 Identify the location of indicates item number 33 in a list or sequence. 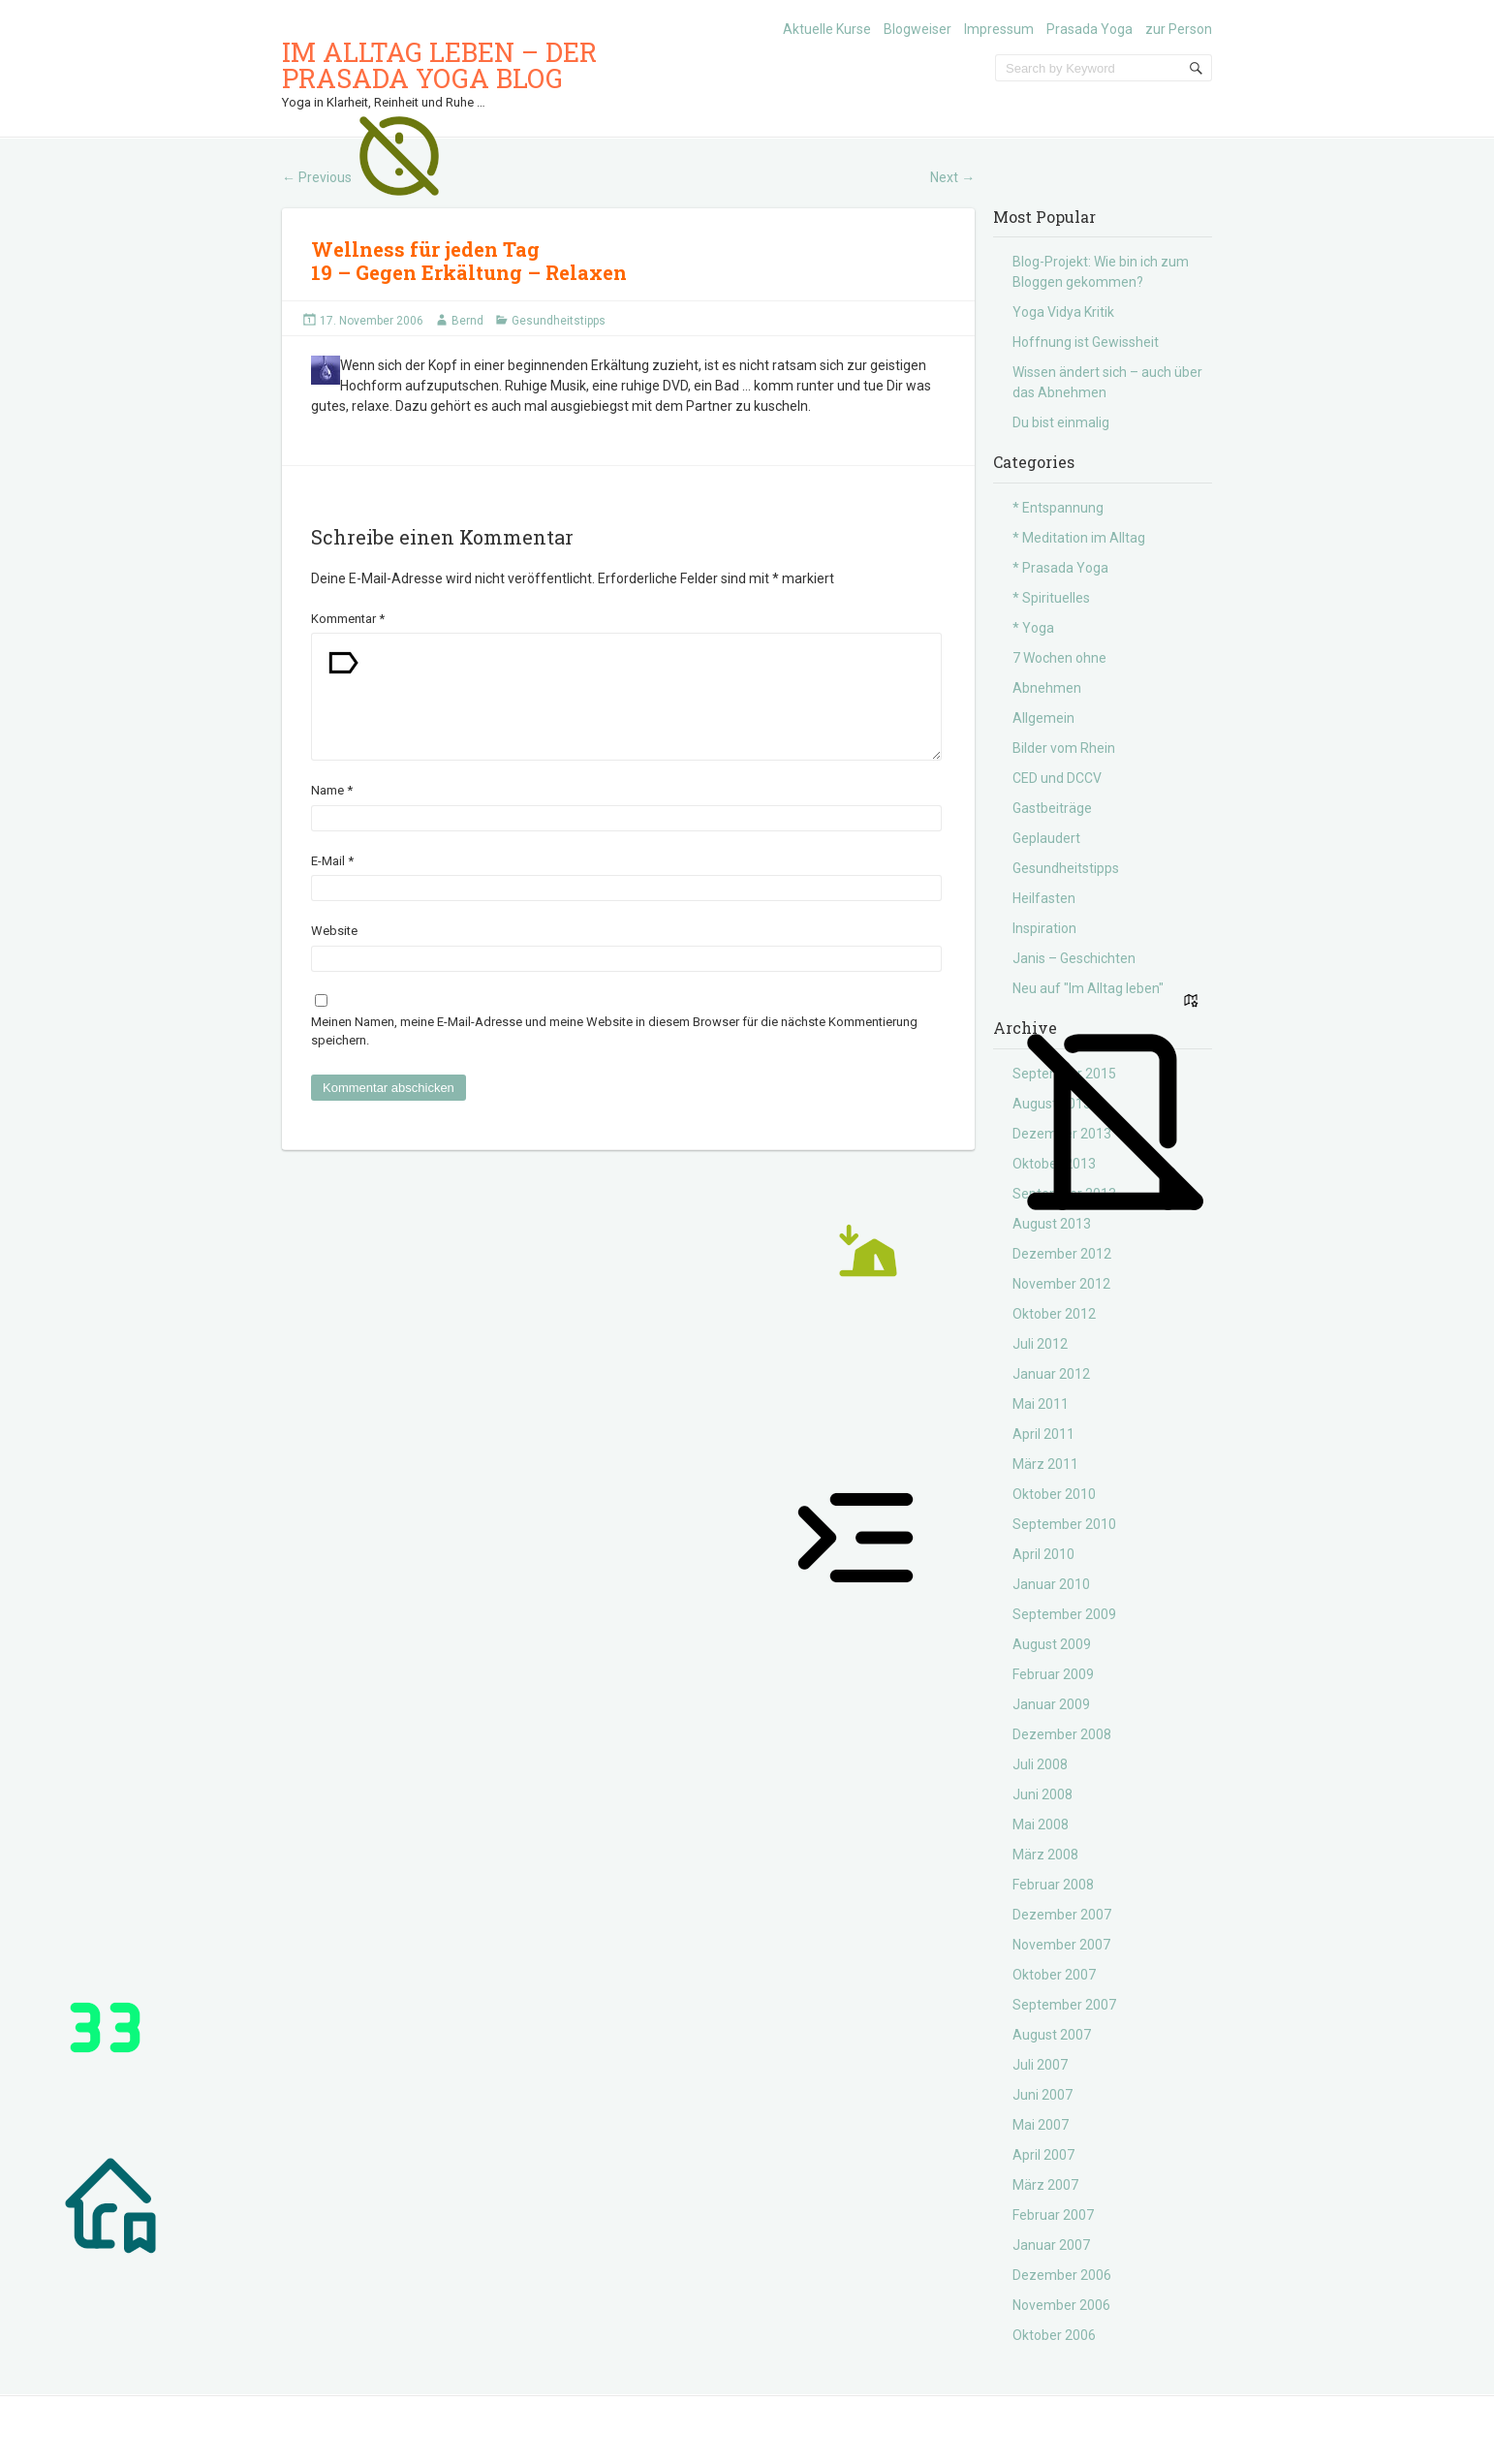
(105, 2027).